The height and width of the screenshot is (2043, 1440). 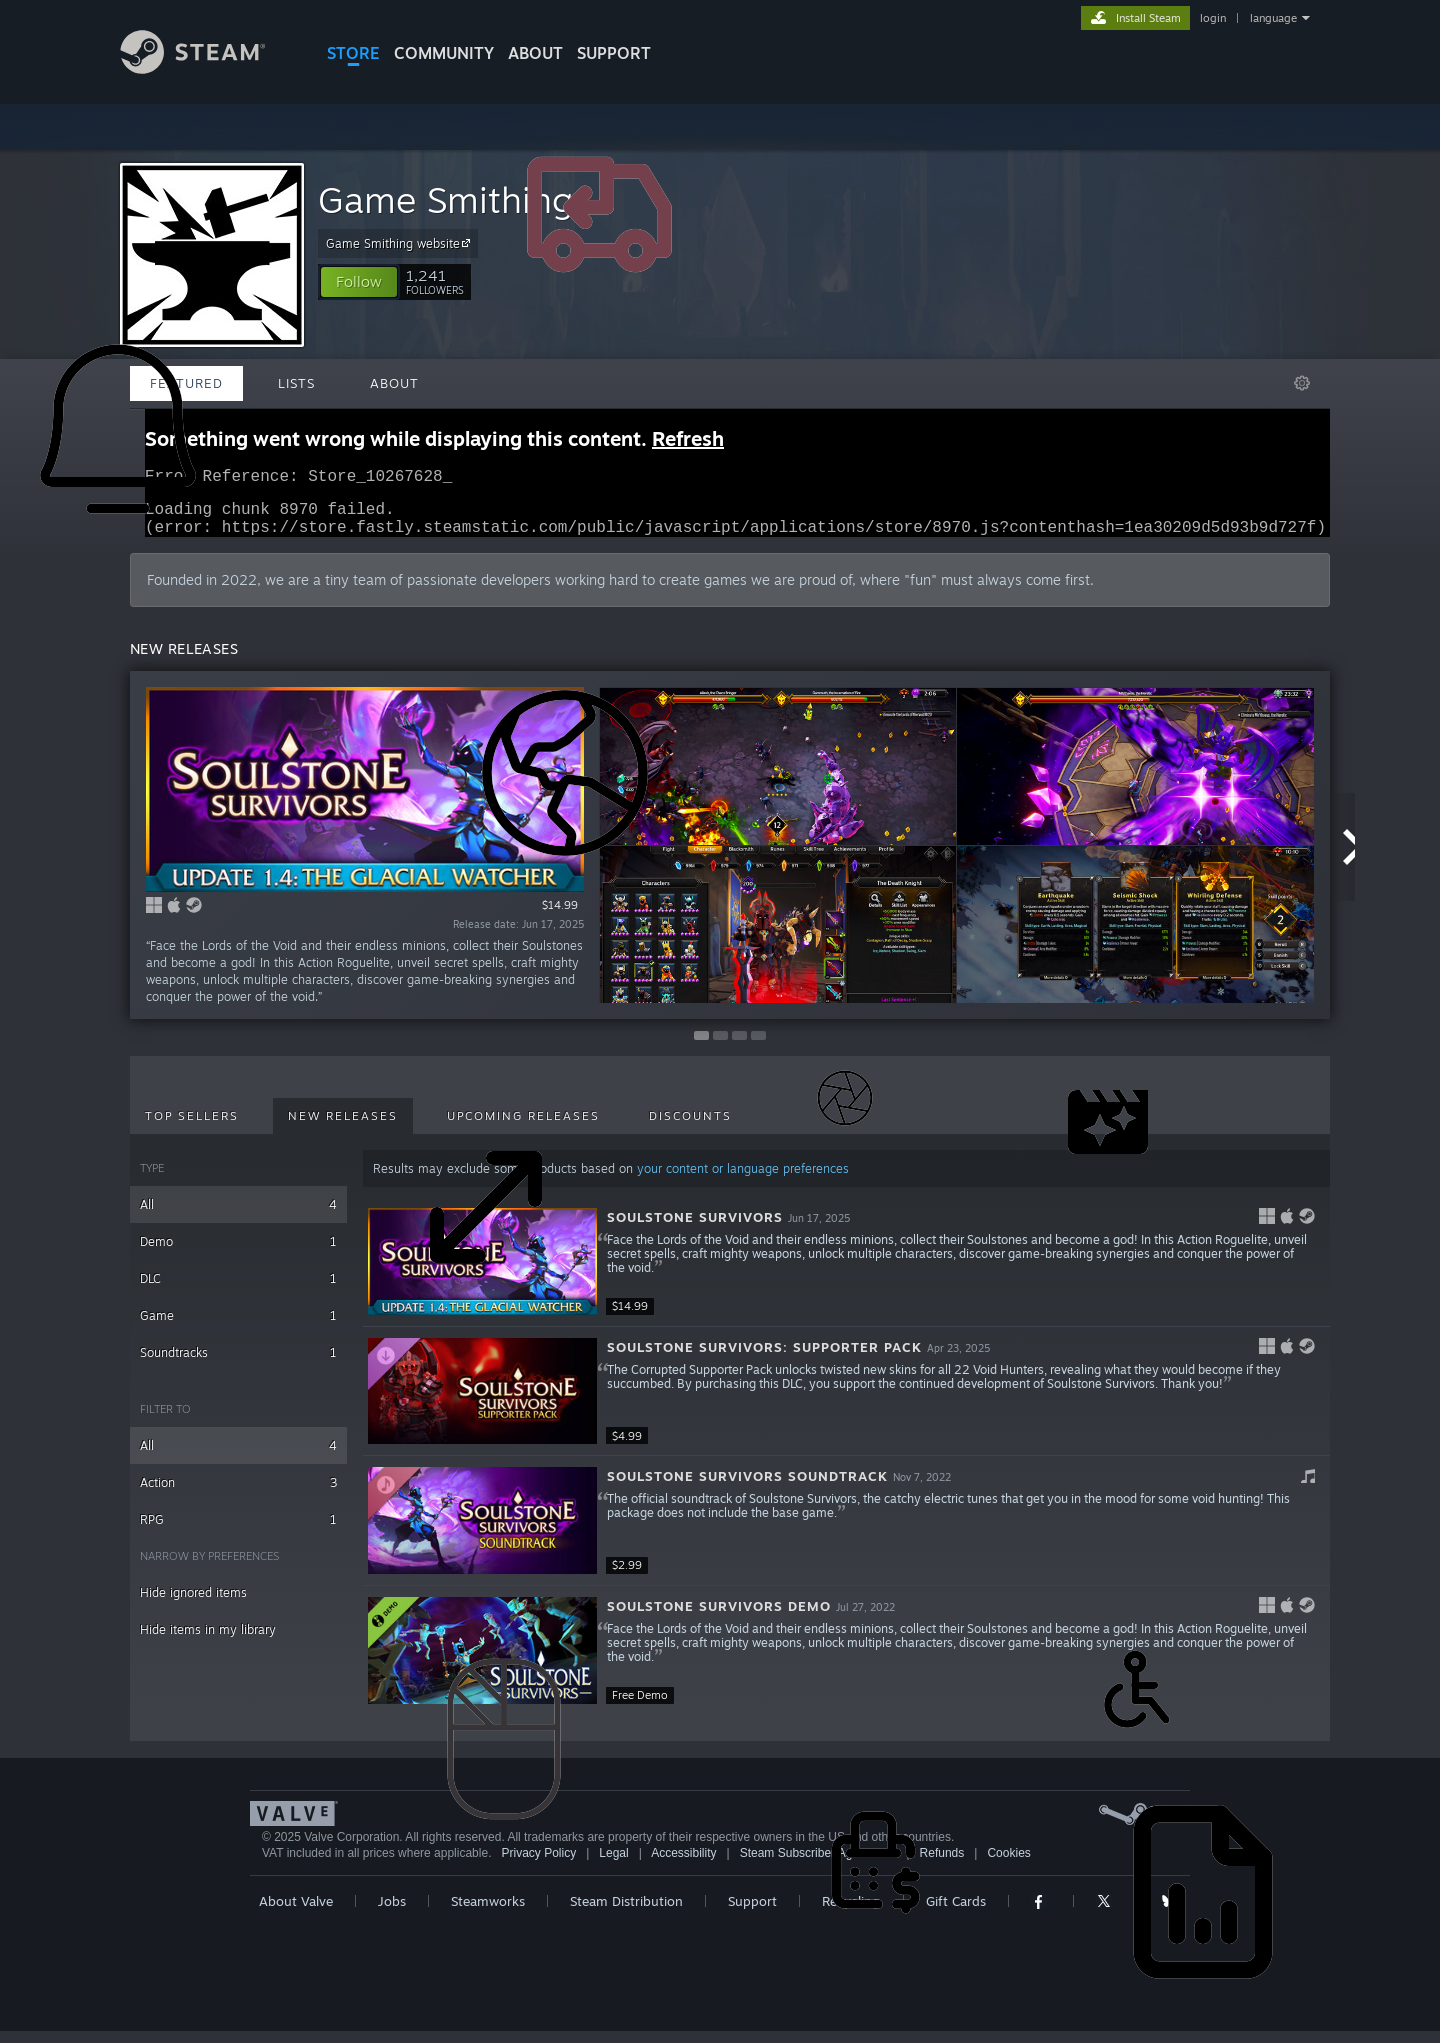 I want to click on resize window diagonally, so click(x=486, y=1207).